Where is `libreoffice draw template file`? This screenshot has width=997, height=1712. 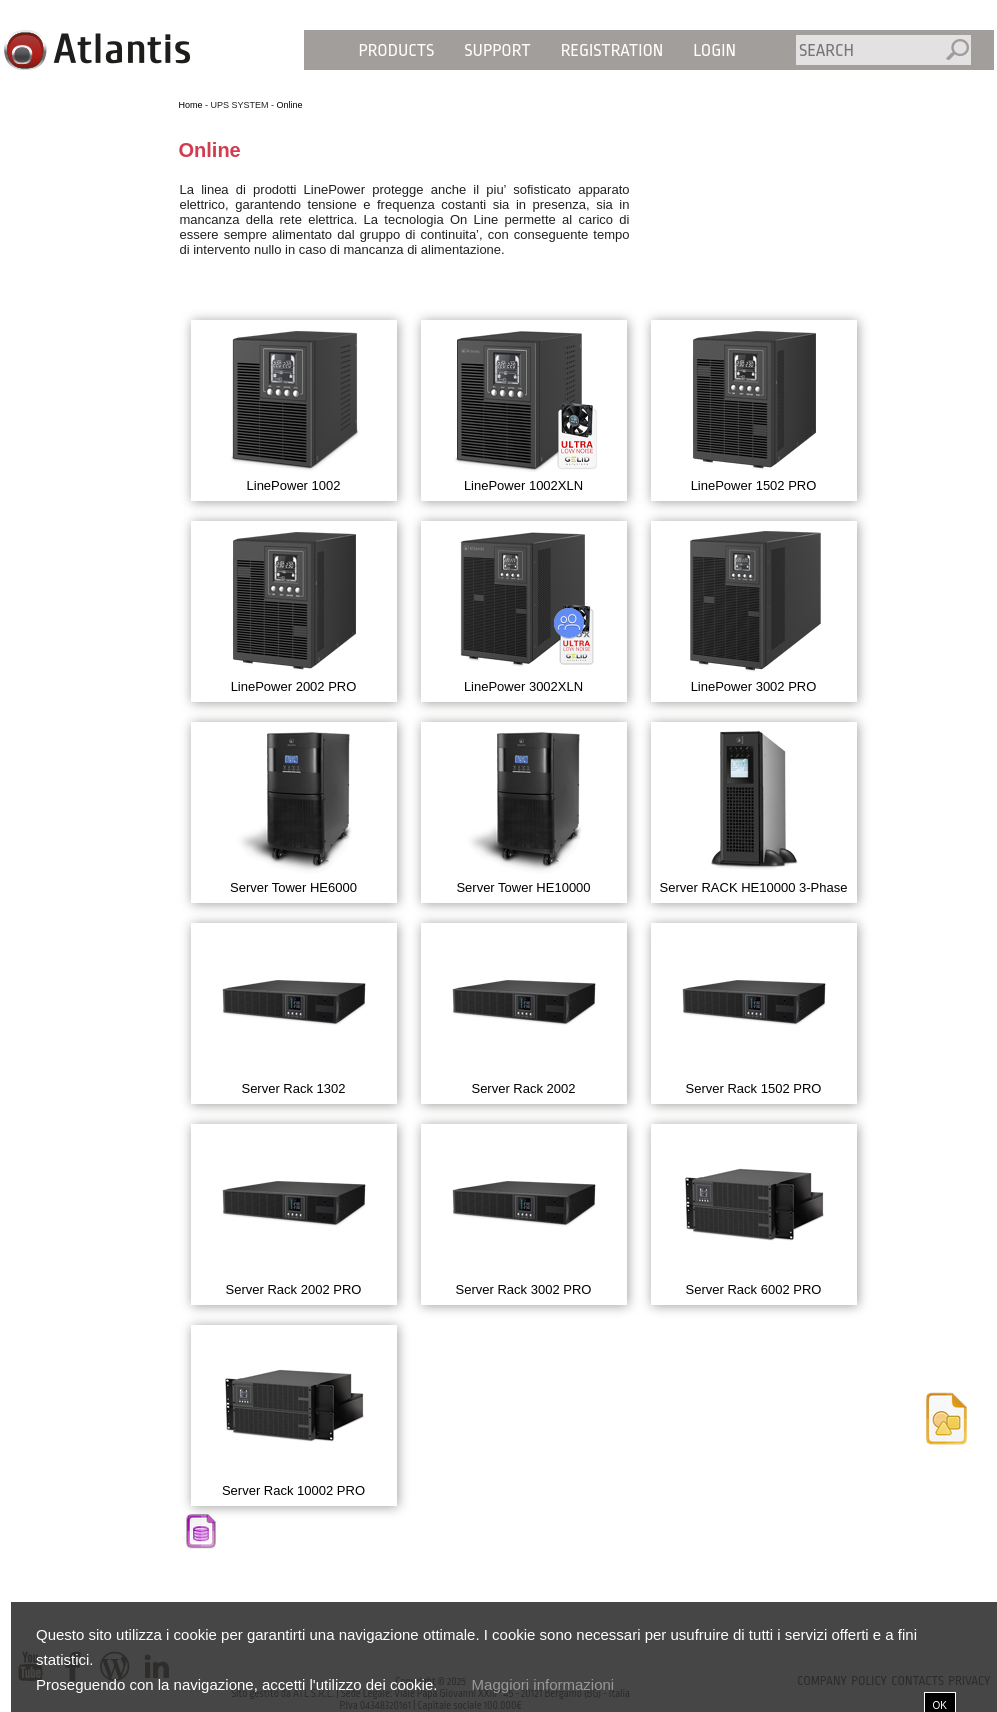 libreoffice draw template file is located at coordinates (946, 1418).